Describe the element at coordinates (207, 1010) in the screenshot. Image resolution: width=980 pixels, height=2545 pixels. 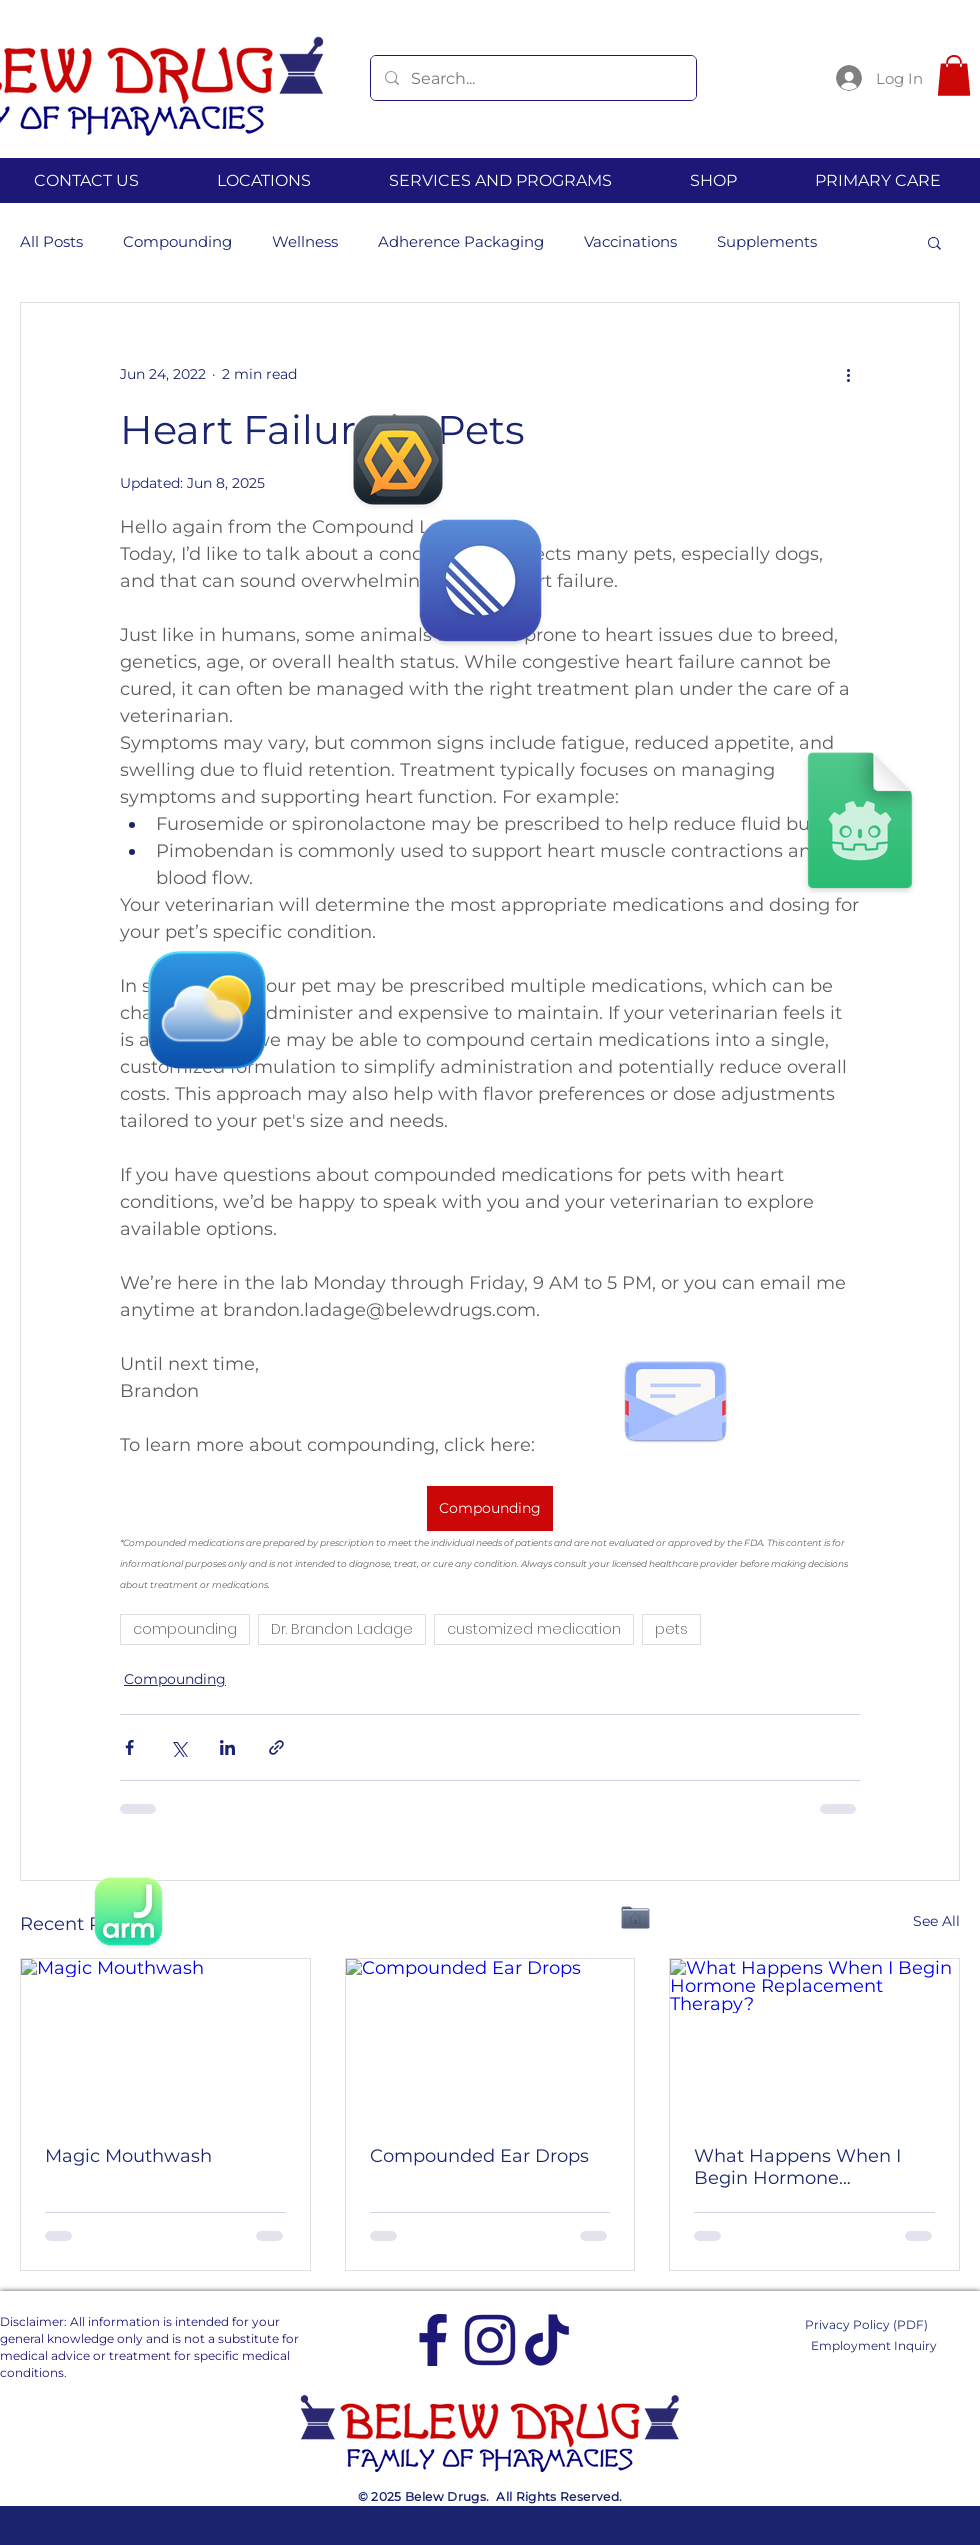
I see `open the weather app` at that location.